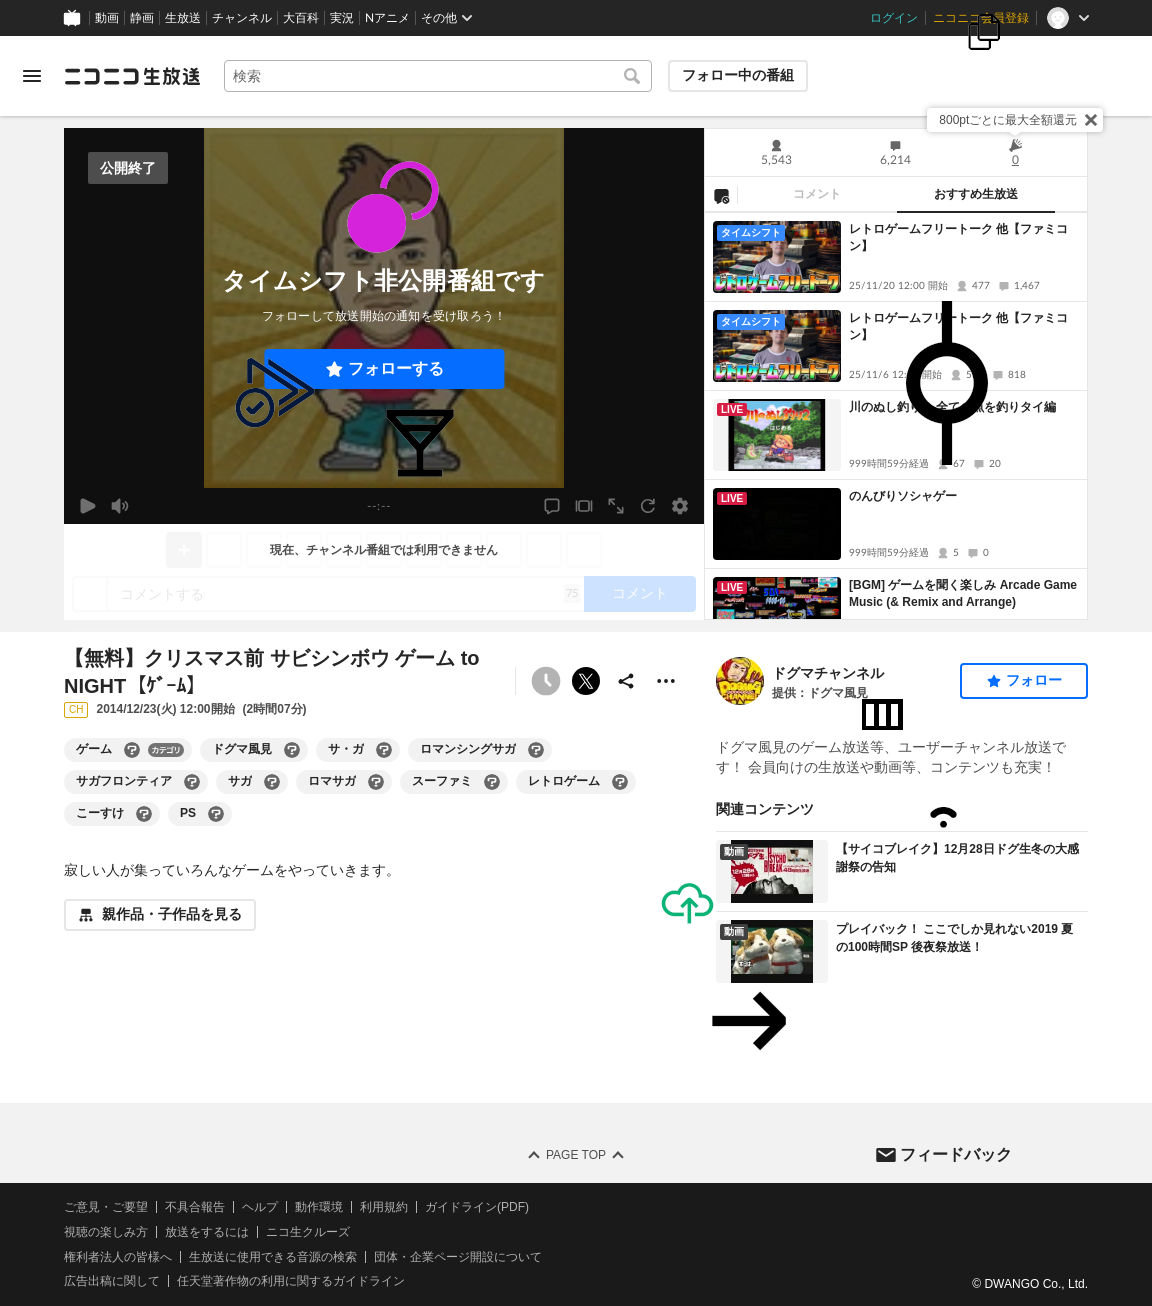  Describe the element at coordinates (276, 389) in the screenshot. I see `run all tests with code coverage` at that location.